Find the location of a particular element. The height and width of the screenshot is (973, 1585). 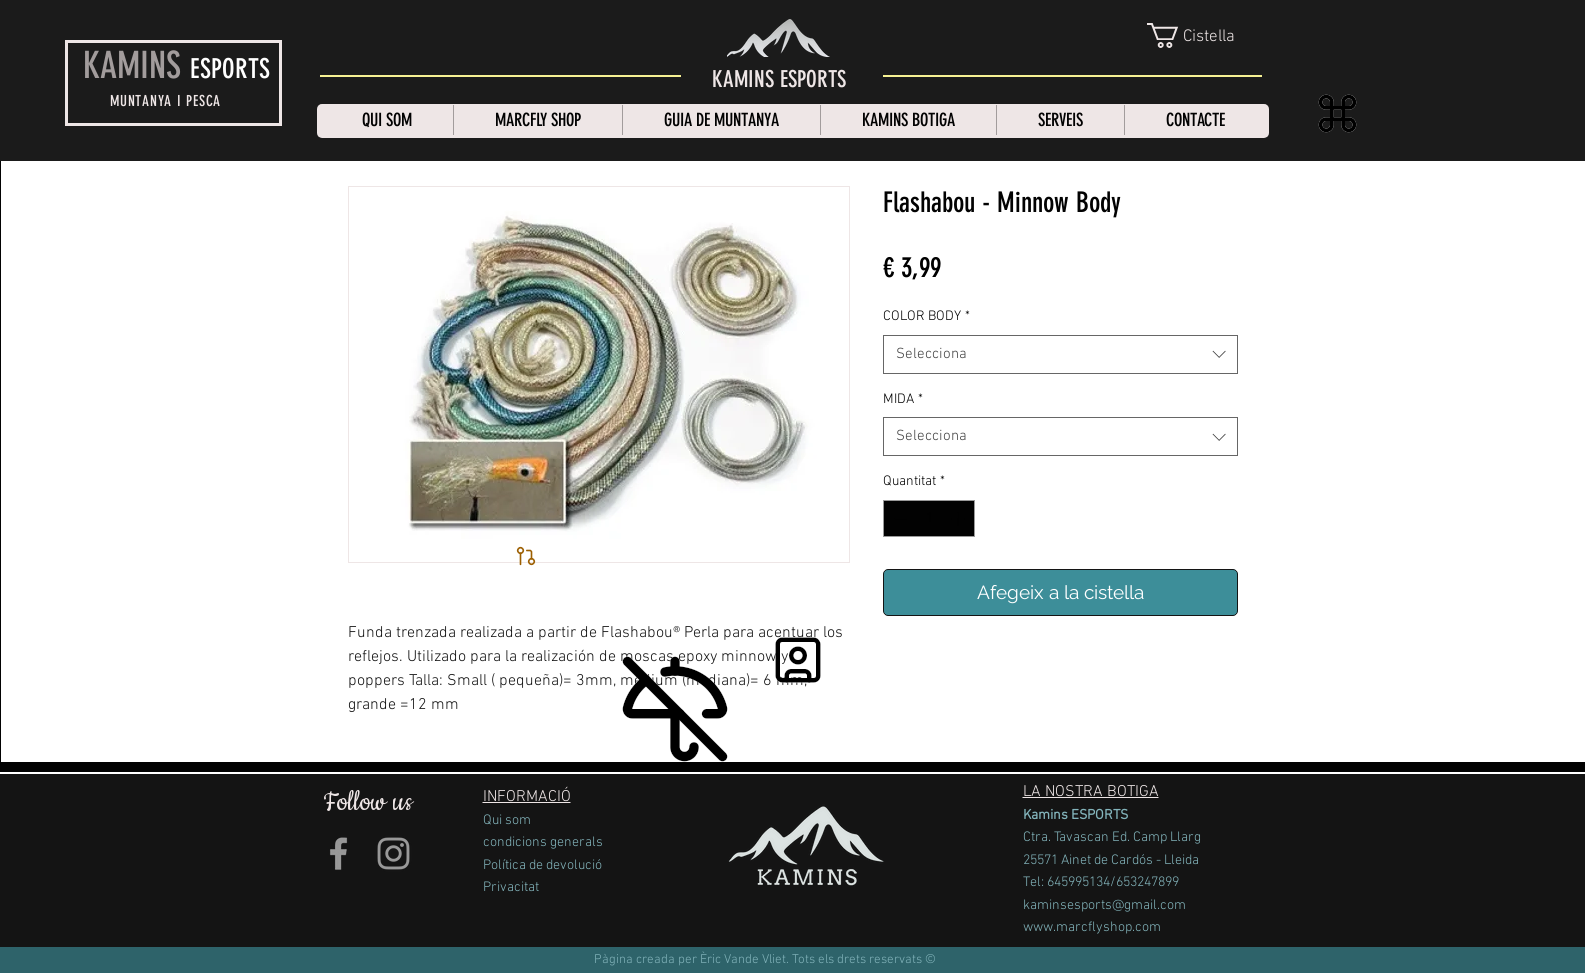

create a new pull request is located at coordinates (526, 556).